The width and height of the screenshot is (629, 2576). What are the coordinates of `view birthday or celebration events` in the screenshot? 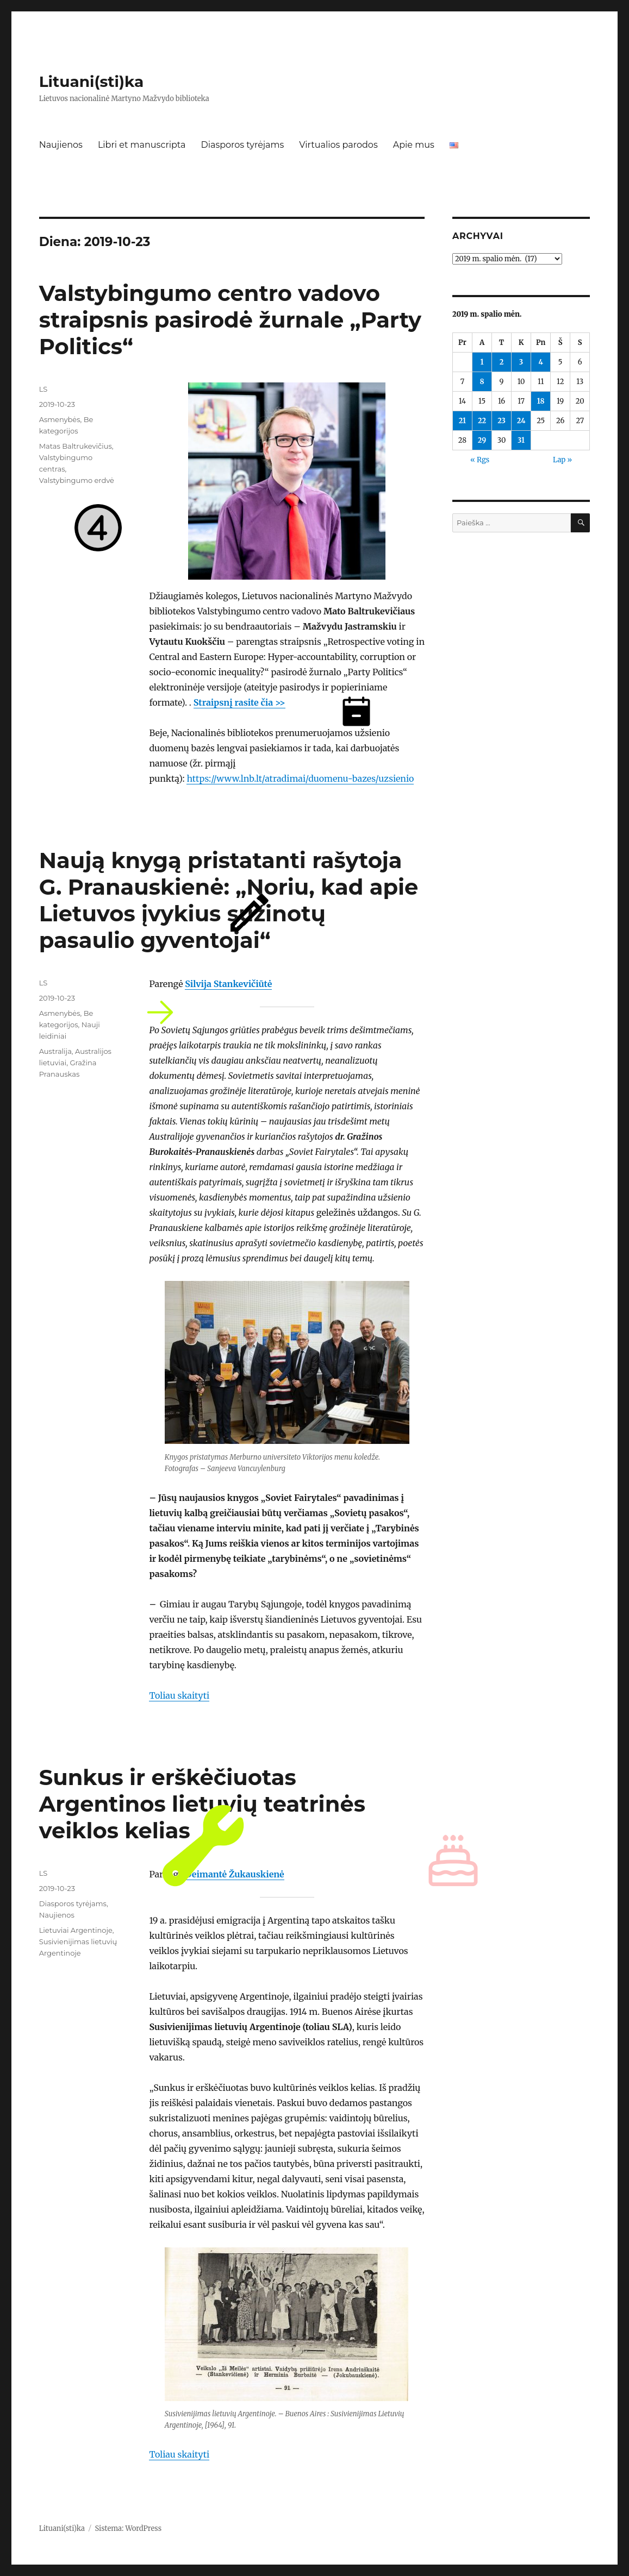 It's located at (453, 1859).